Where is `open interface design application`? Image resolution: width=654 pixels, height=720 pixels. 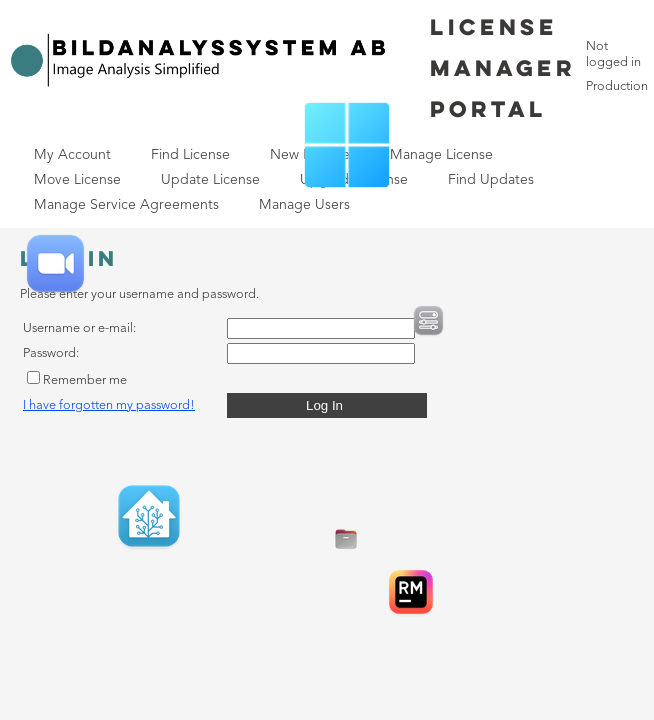 open interface design application is located at coordinates (428, 320).